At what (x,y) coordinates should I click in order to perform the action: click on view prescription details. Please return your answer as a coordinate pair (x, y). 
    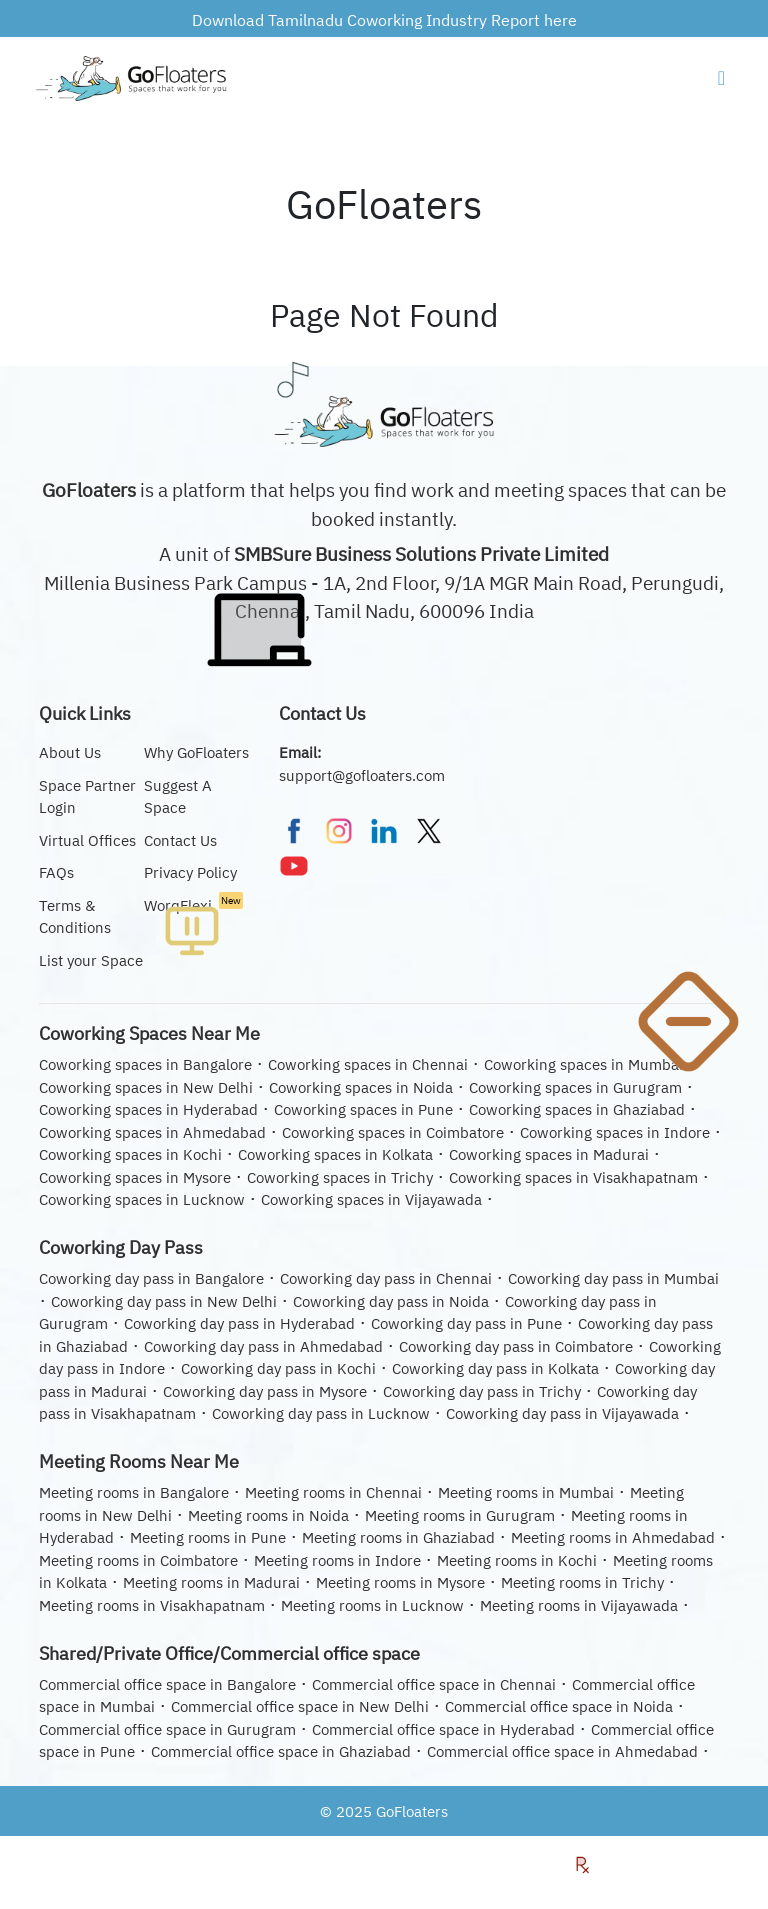
    Looking at the image, I should click on (582, 1865).